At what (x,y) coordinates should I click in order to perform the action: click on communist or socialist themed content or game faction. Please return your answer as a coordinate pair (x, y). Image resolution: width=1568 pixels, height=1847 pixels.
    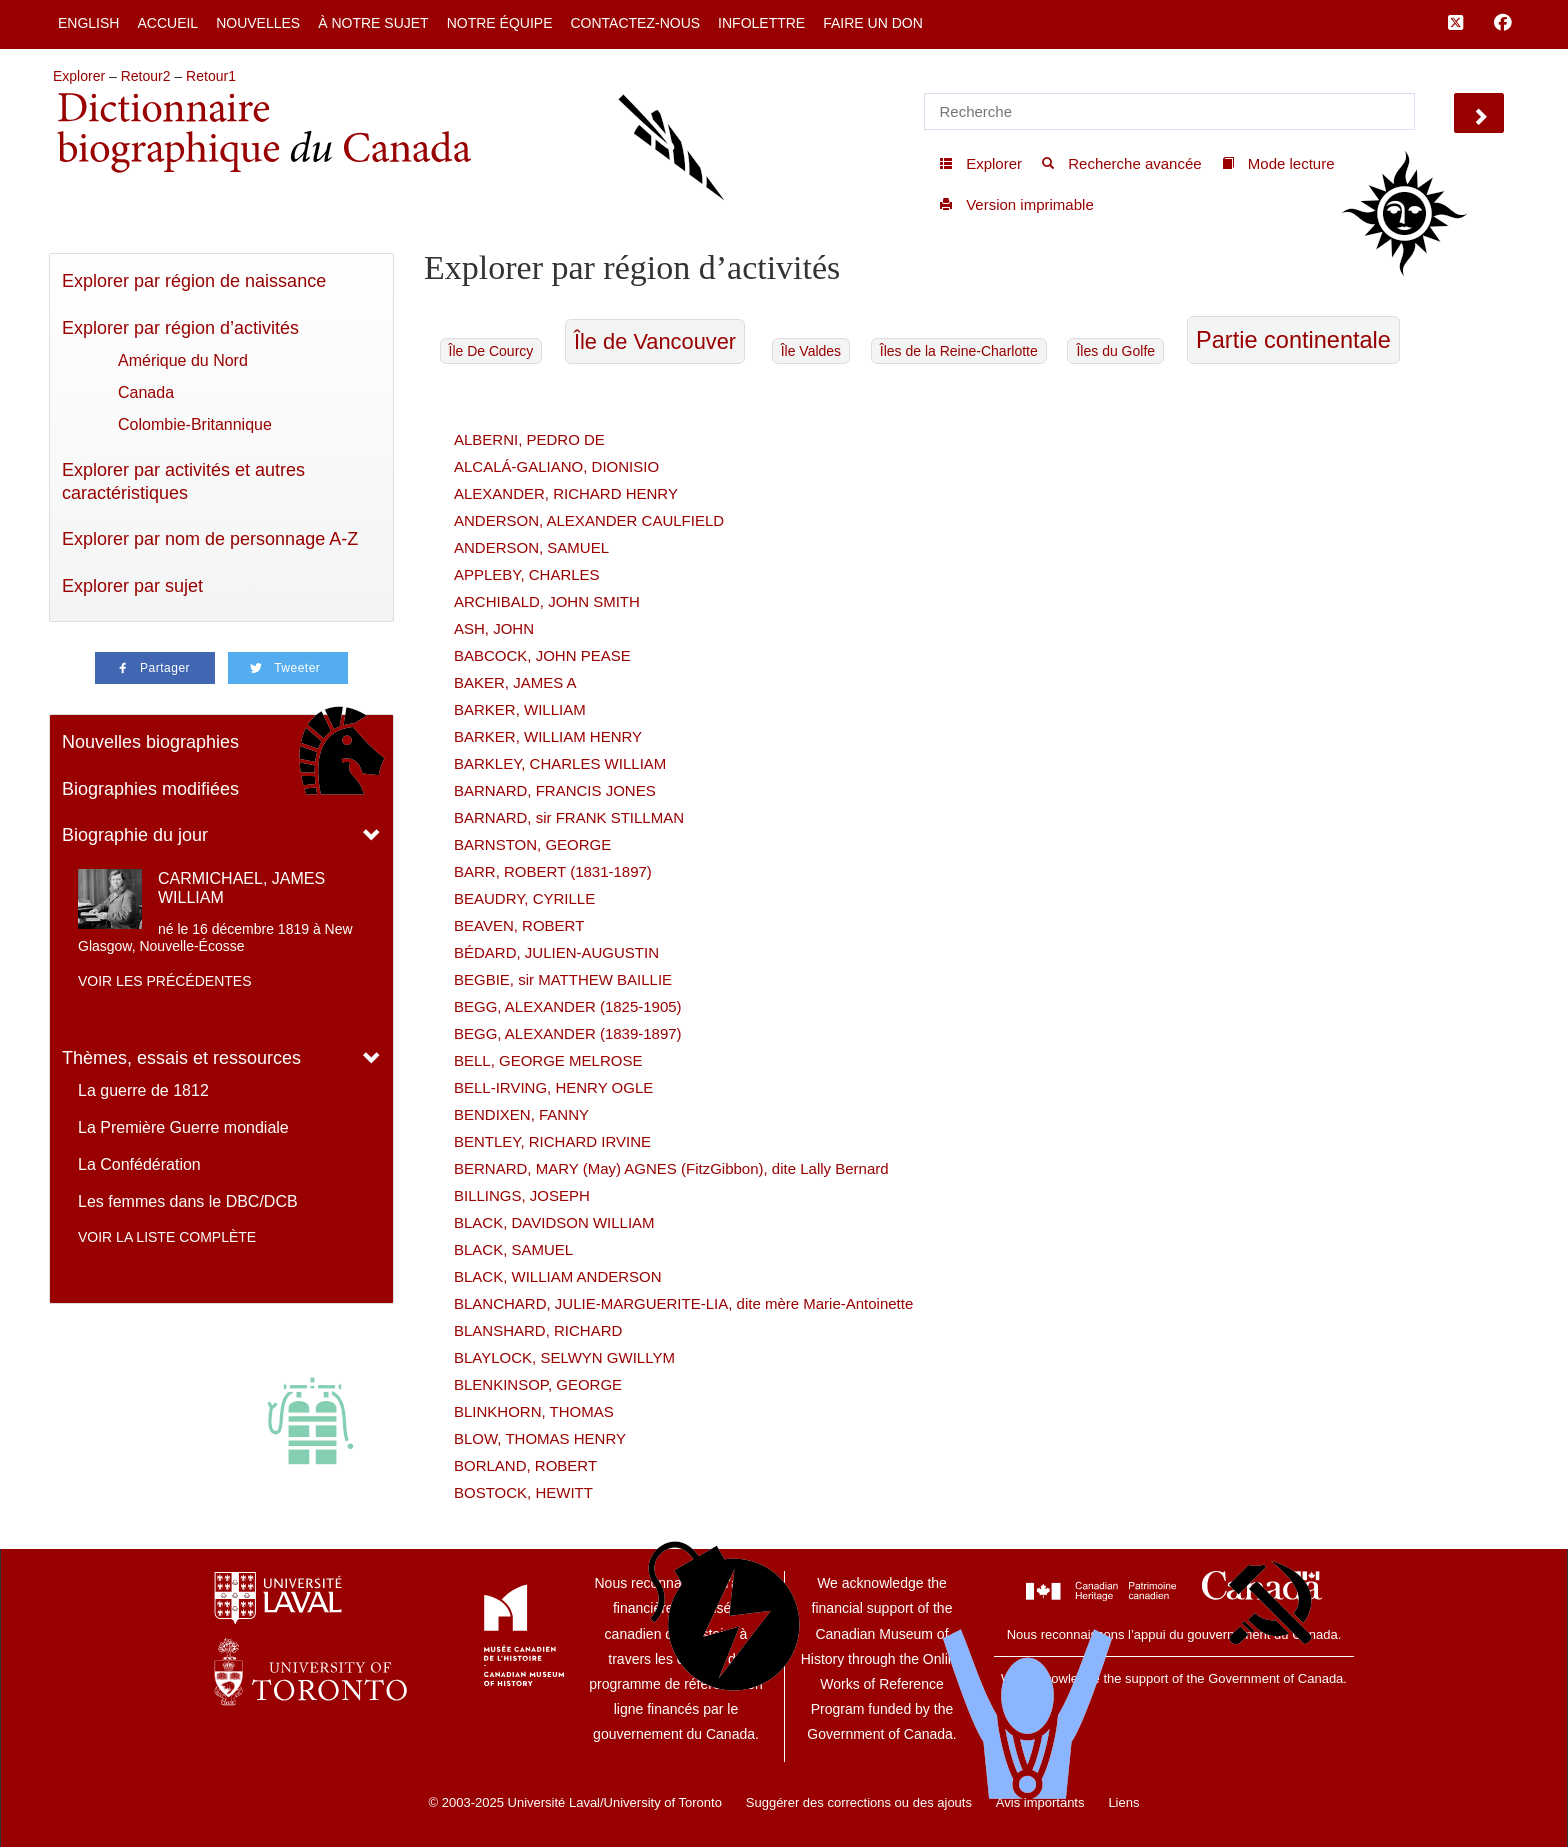
    Looking at the image, I should click on (1270, 1602).